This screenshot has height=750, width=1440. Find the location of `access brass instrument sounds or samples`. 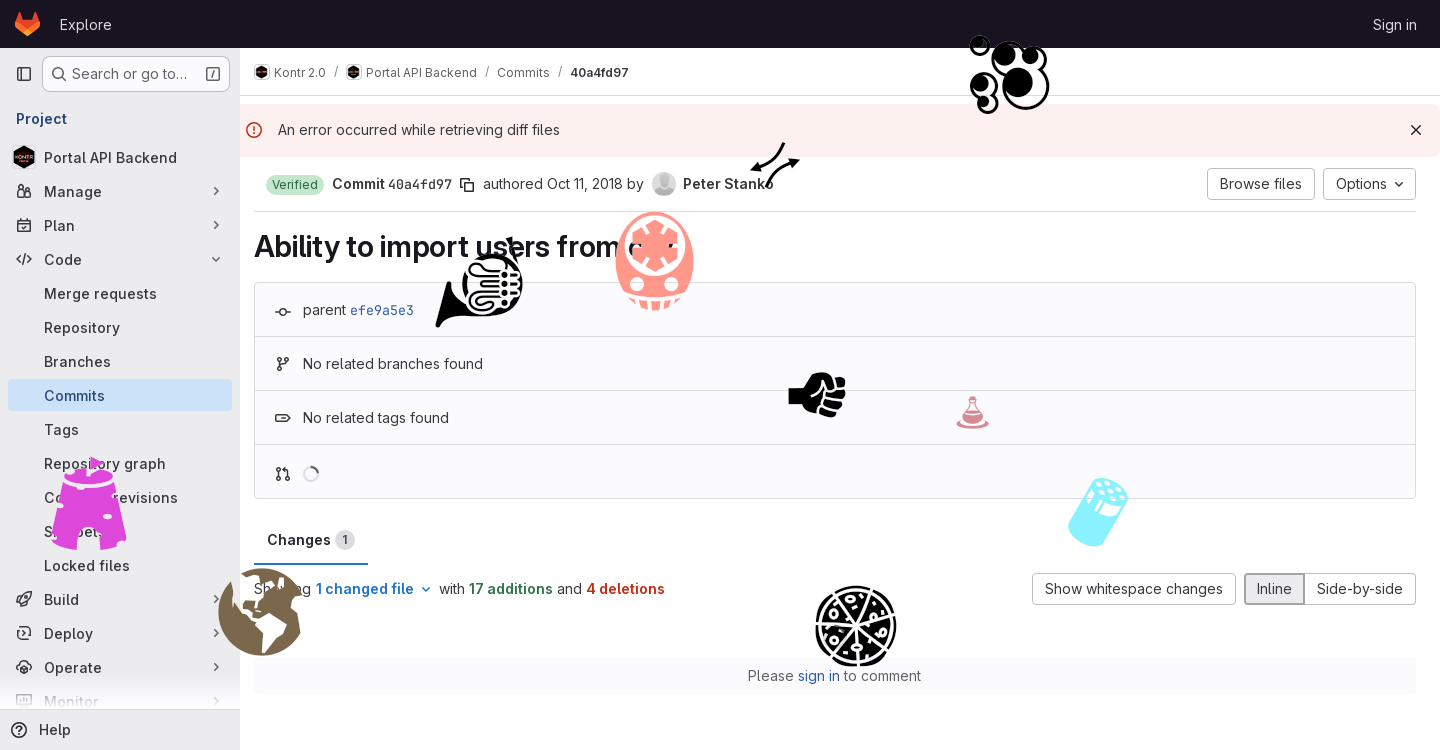

access brass instrument sounds or samples is located at coordinates (479, 282).